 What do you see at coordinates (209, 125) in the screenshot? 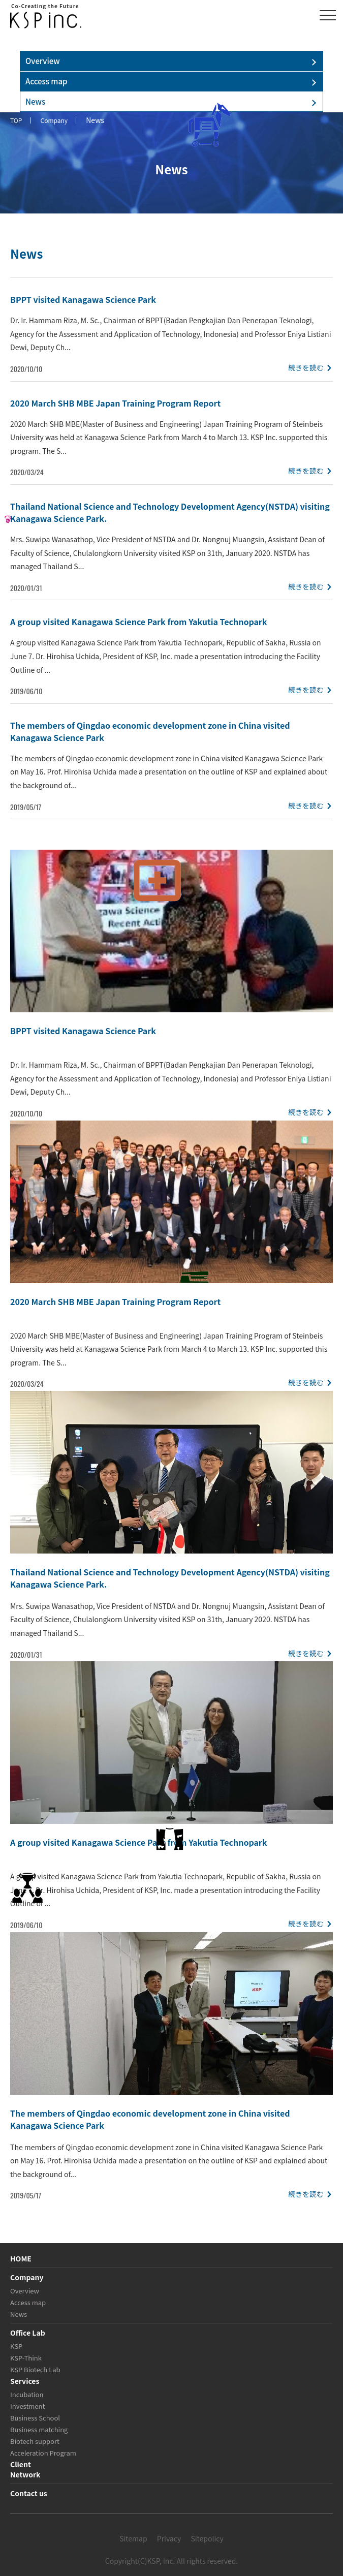
I see `indicates a detected trojan or malware threat` at bounding box center [209, 125].